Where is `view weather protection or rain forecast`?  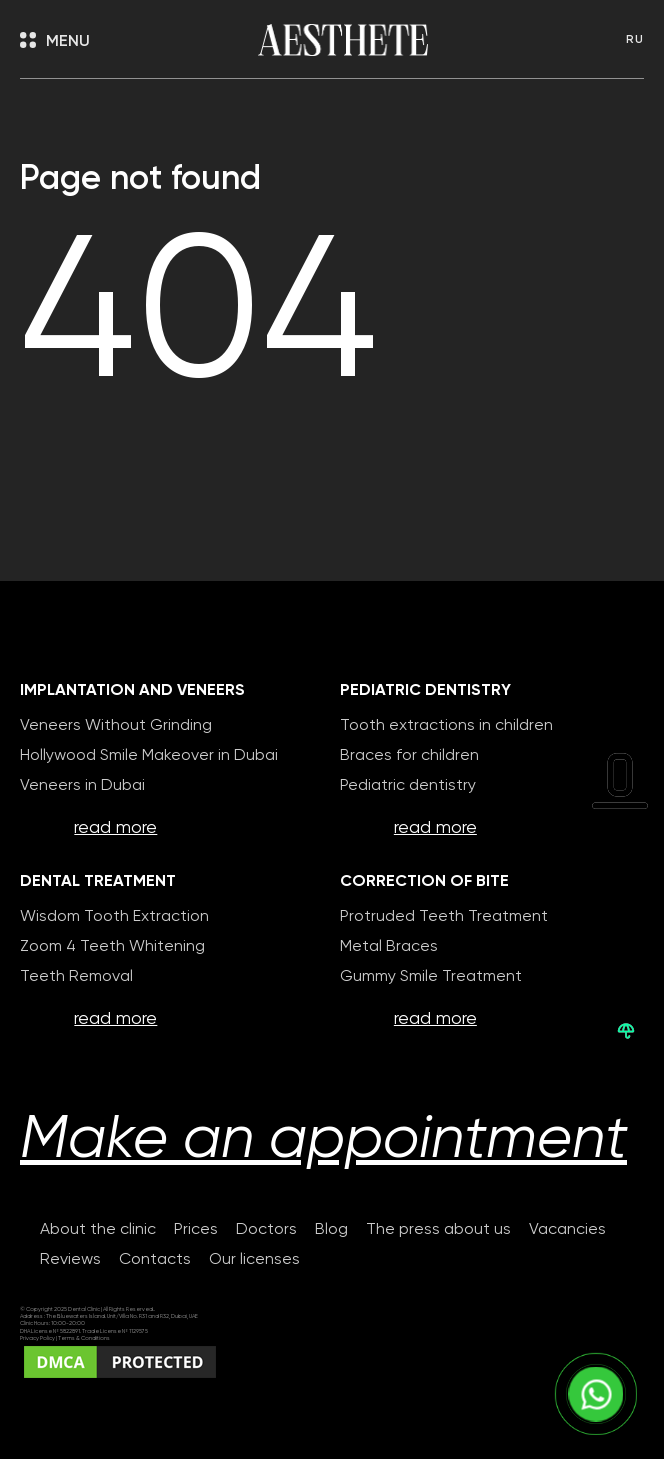 view weather protection or rain forecast is located at coordinates (626, 1031).